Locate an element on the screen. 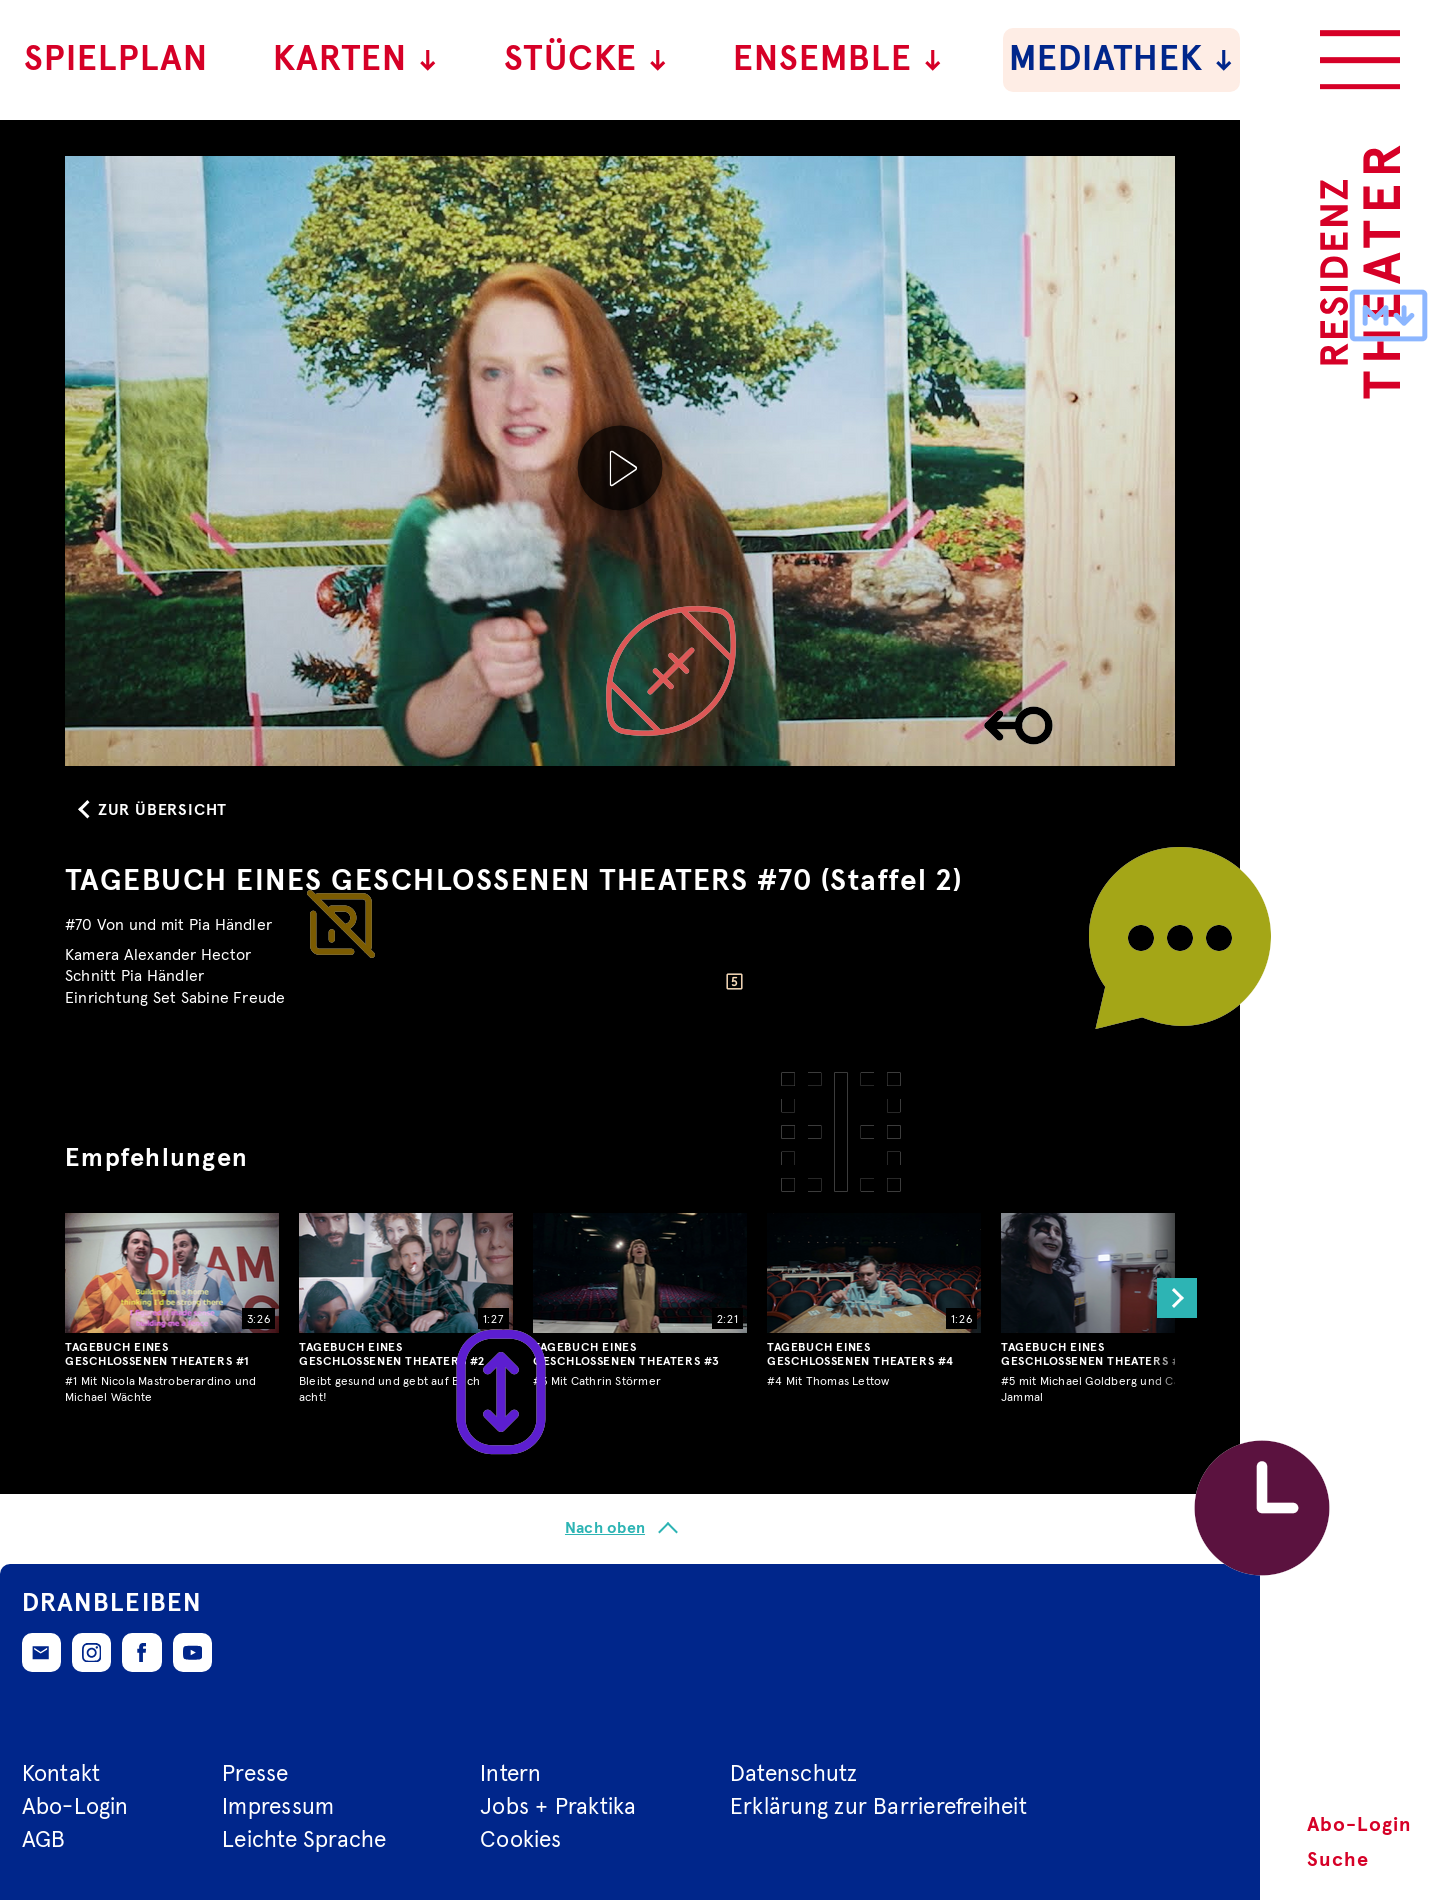 The width and height of the screenshot is (1440, 1900). view current time is located at coordinates (1262, 1508).